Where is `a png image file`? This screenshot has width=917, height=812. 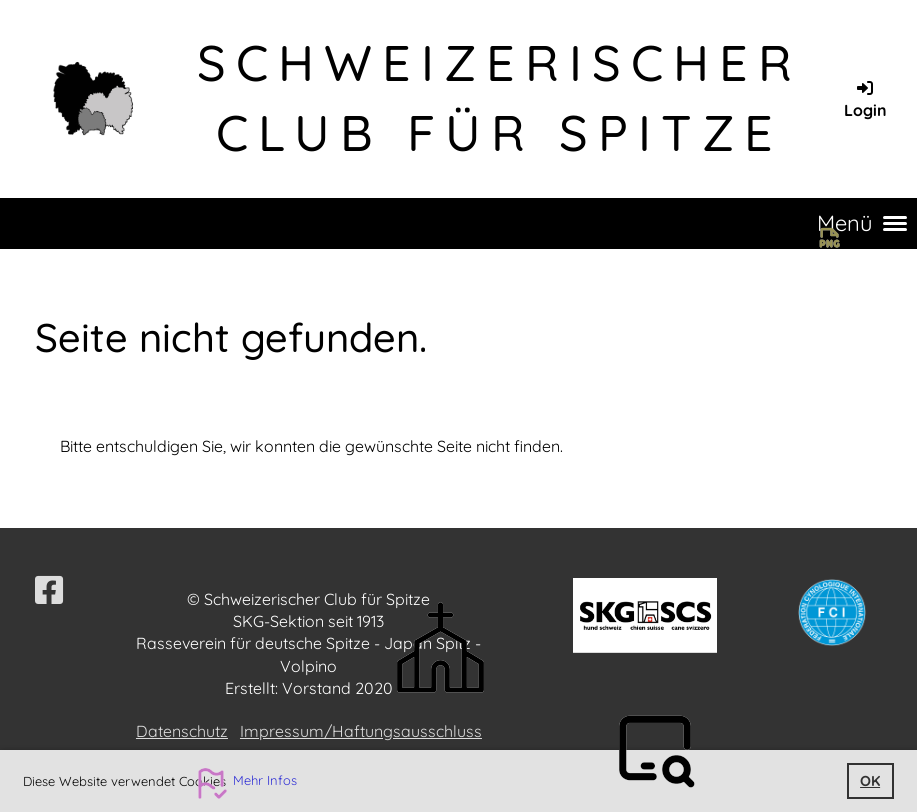
a png image file is located at coordinates (829, 238).